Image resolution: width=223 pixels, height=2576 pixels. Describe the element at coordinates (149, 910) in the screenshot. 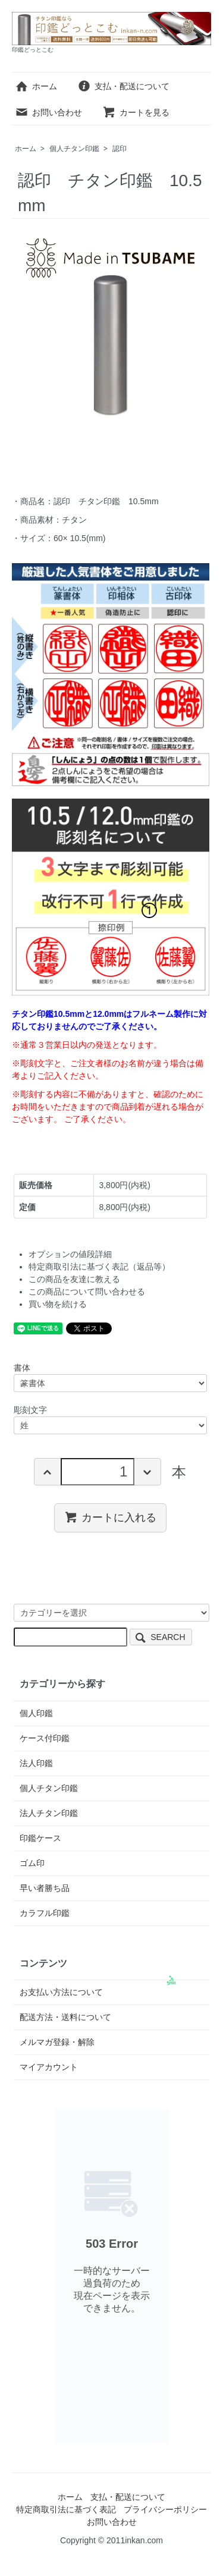

I see `indicates the first step in a multi-step process` at that location.